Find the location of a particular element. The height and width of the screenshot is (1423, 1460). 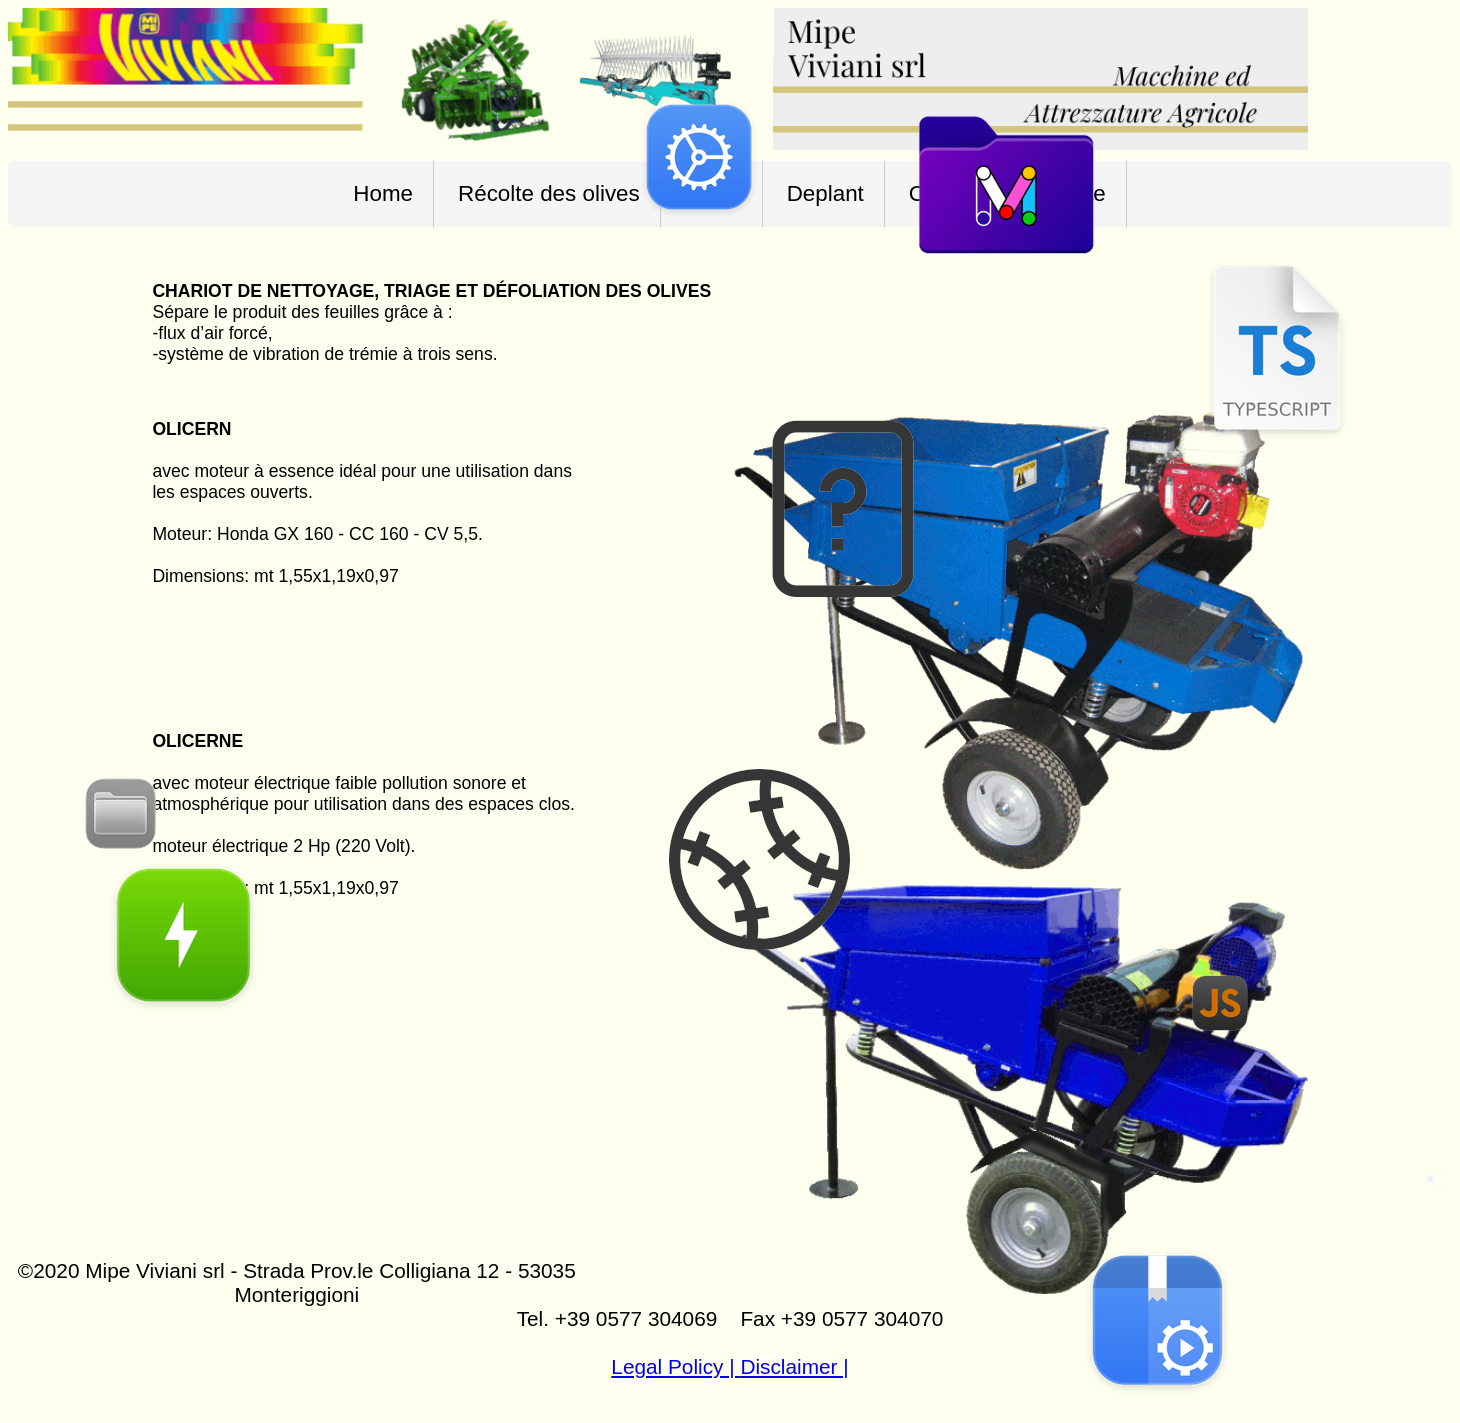

access system preferences or settings is located at coordinates (699, 159).